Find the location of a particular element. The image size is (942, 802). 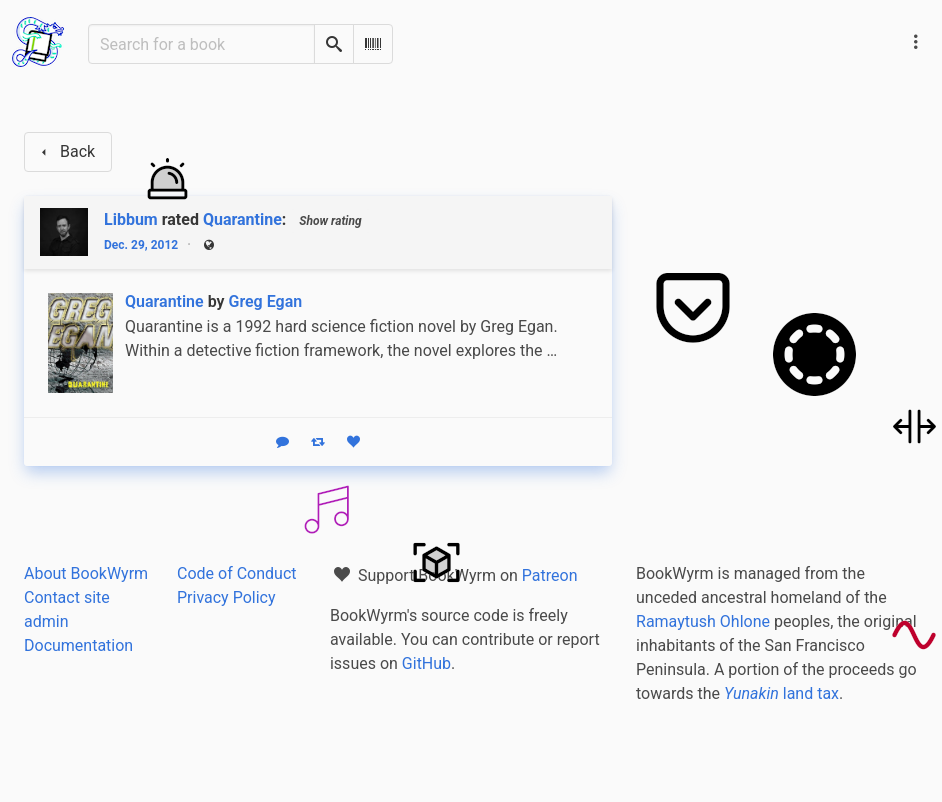

save to pocket is located at coordinates (693, 306).